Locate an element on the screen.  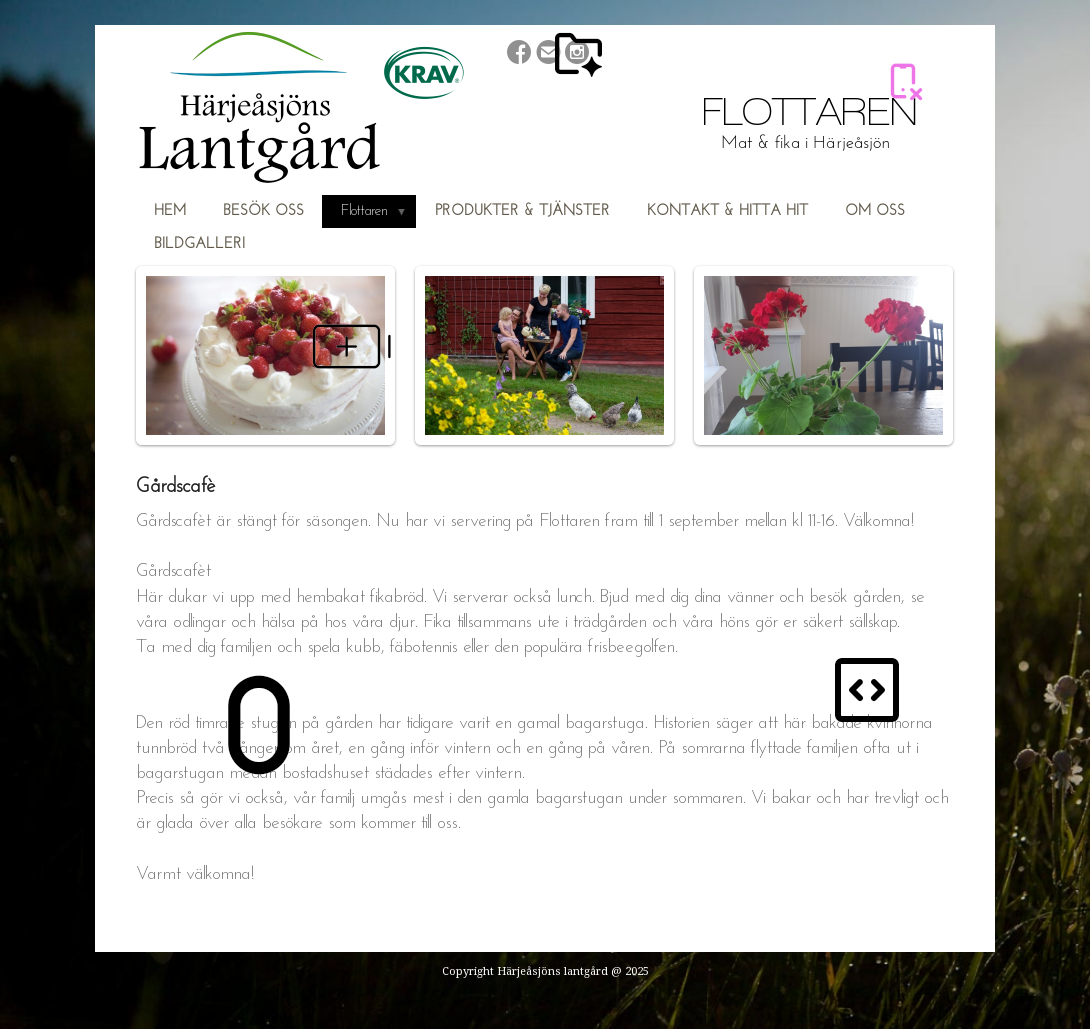
view source code is located at coordinates (867, 690).